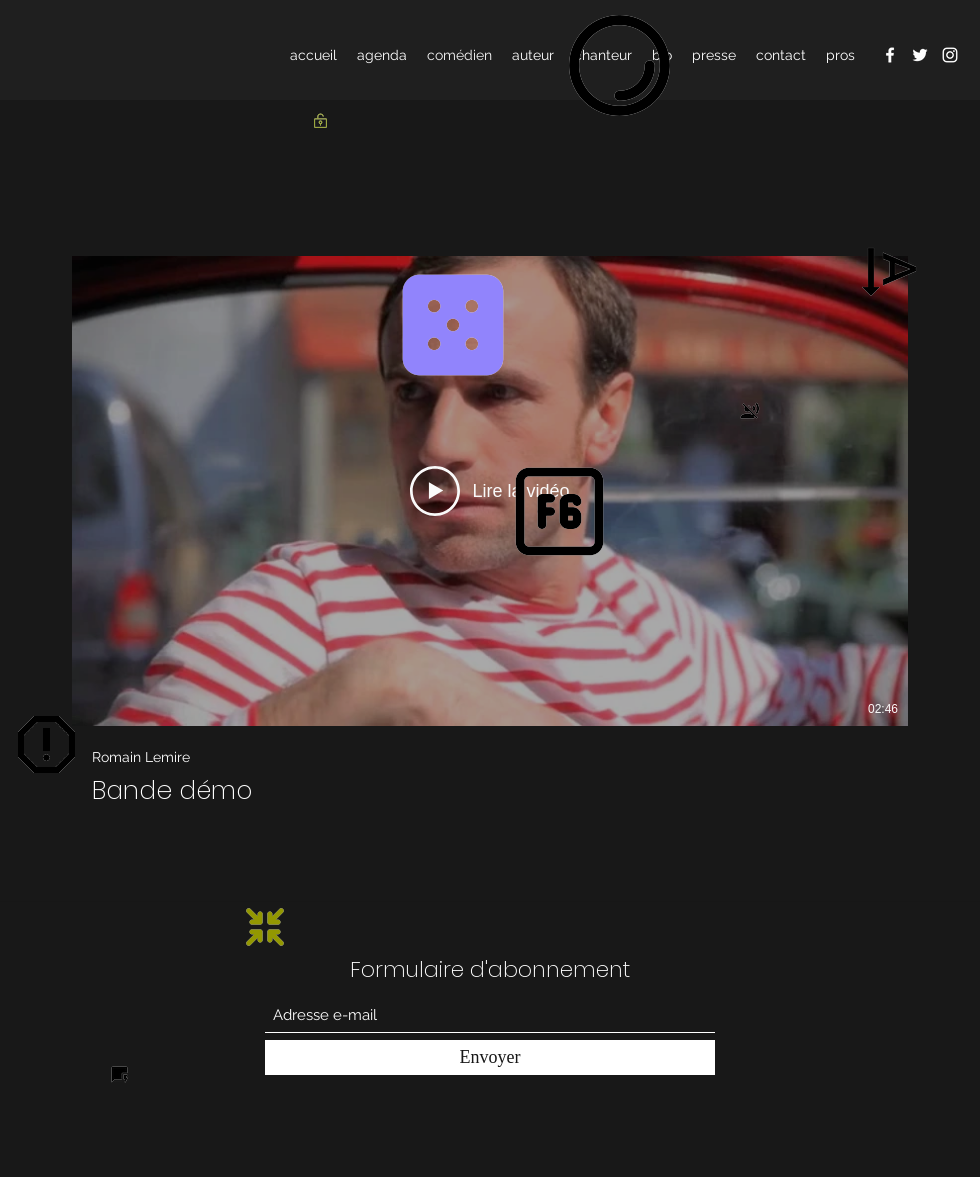 The image size is (980, 1177). Describe the element at coordinates (889, 272) in the screenshot. I see `rotate text downward` at that location.